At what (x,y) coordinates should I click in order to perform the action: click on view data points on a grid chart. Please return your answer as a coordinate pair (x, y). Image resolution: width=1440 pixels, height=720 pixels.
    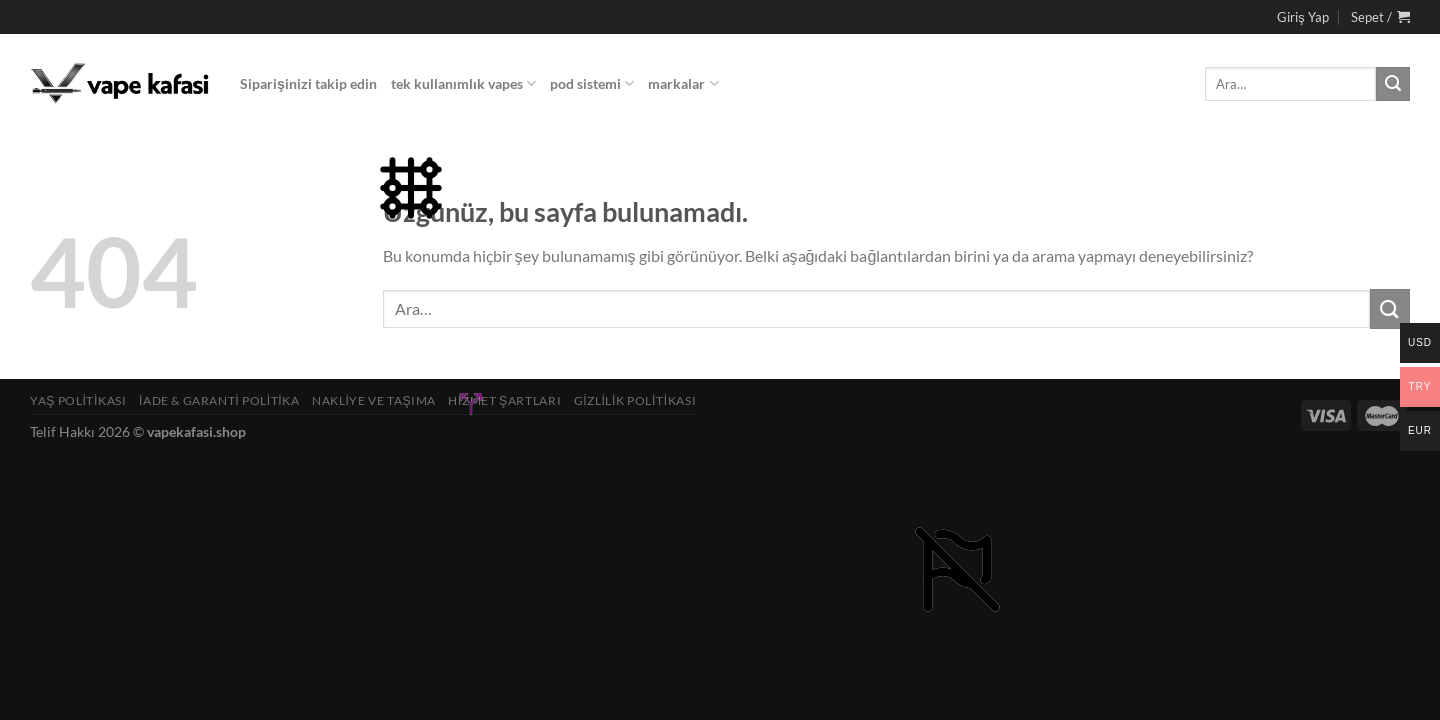
    Looking at the image, I should click on (411, 188).